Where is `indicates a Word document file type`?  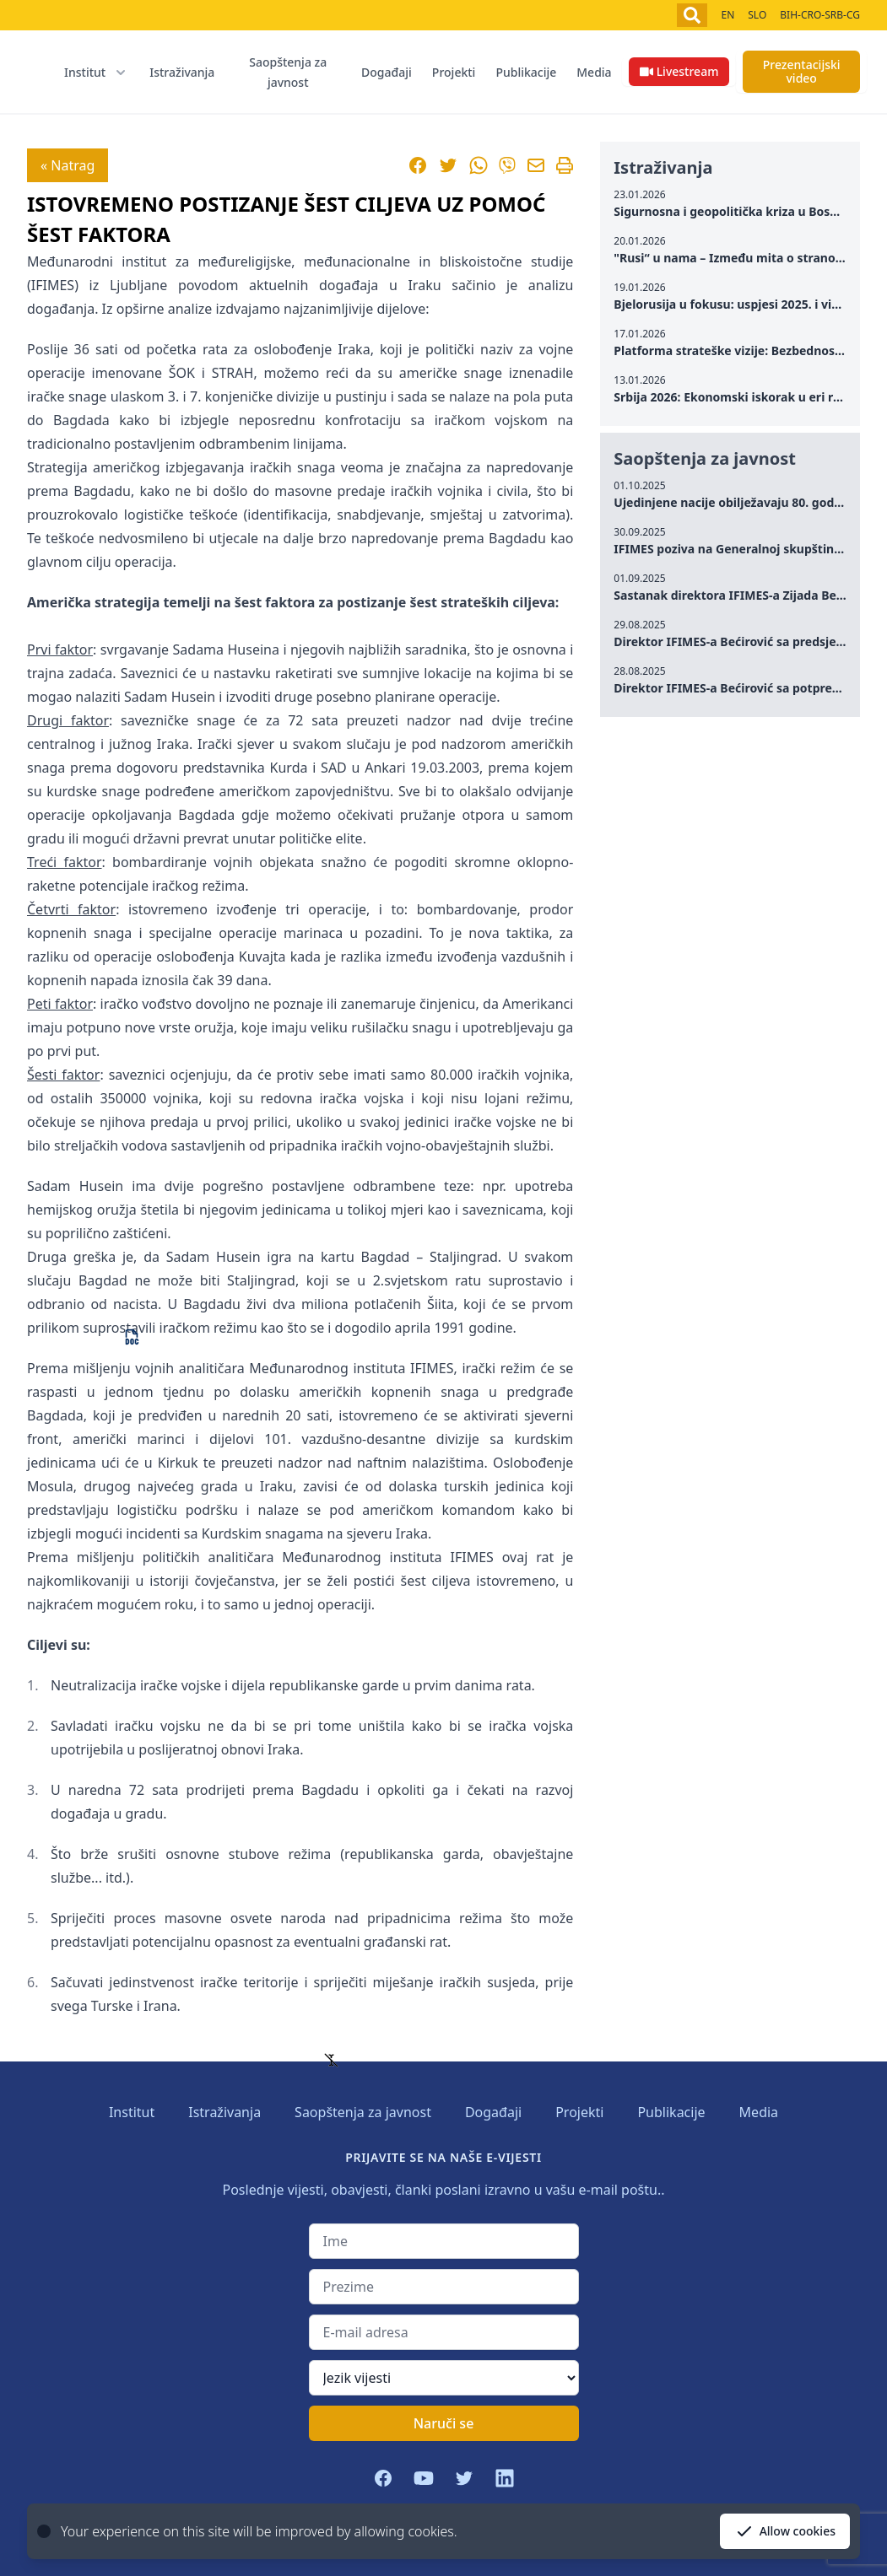 indicates a Word document file type is located at coordinates (132, 1337).